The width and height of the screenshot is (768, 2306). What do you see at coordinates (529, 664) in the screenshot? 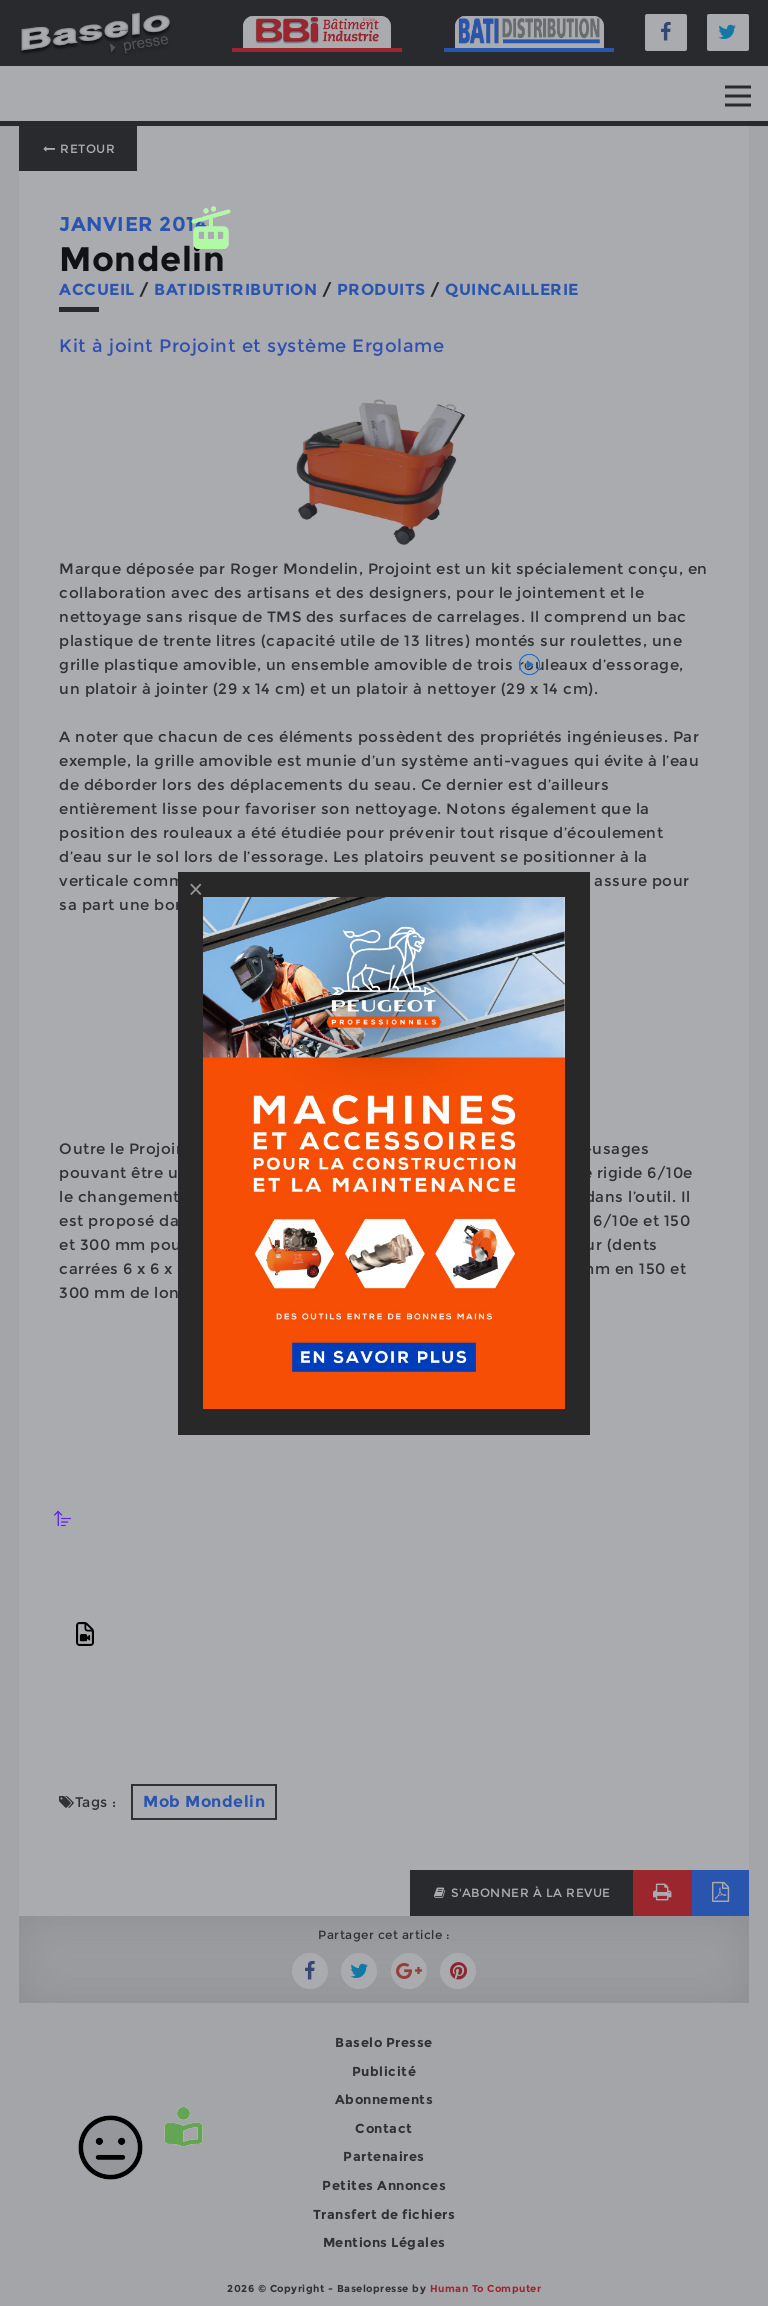
I see `play media or video content` at bounding box center [529, 664].